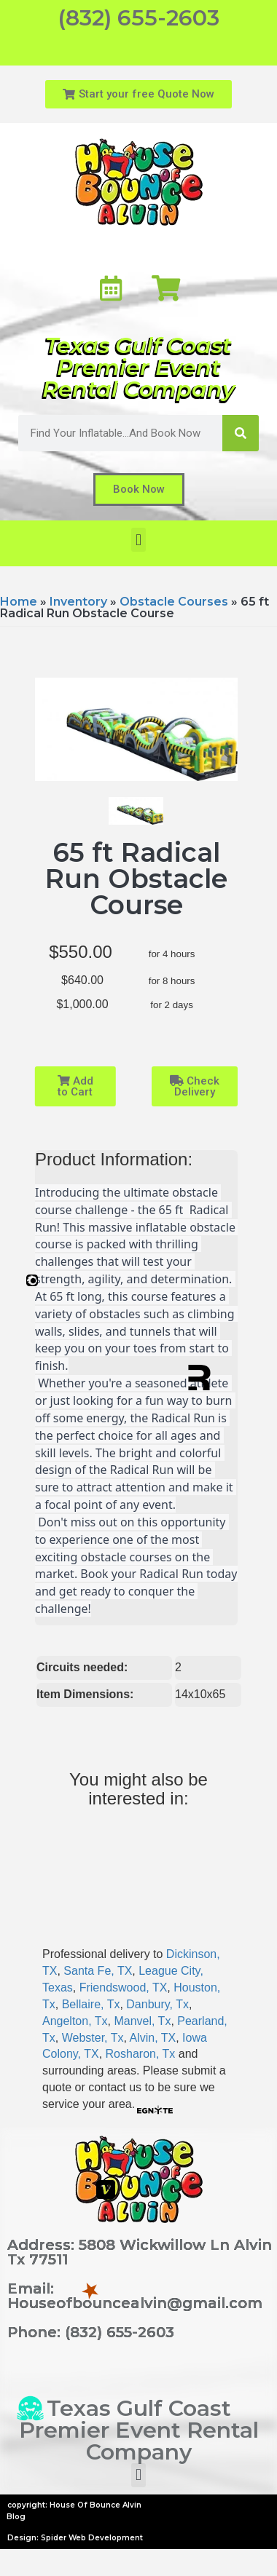  What do you see at coordinates (106, 2189) in the screenshot?
I see `open velog blogging platform` at bounding box center [106, 2189].